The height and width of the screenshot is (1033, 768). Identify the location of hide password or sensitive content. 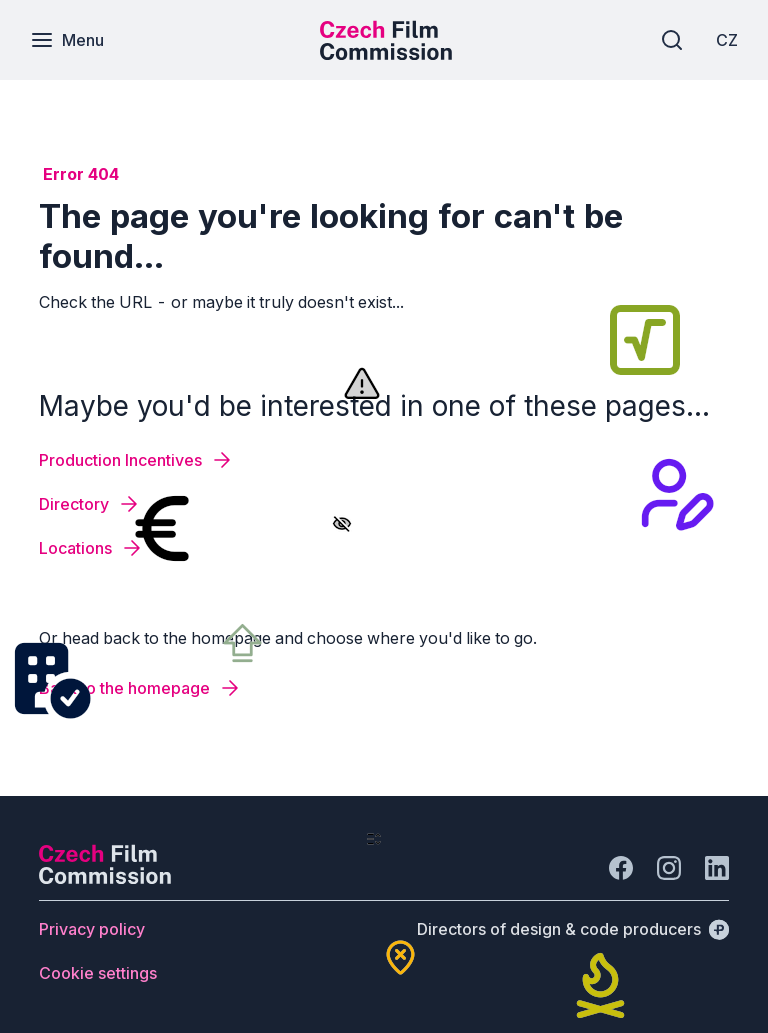
(342, 524).